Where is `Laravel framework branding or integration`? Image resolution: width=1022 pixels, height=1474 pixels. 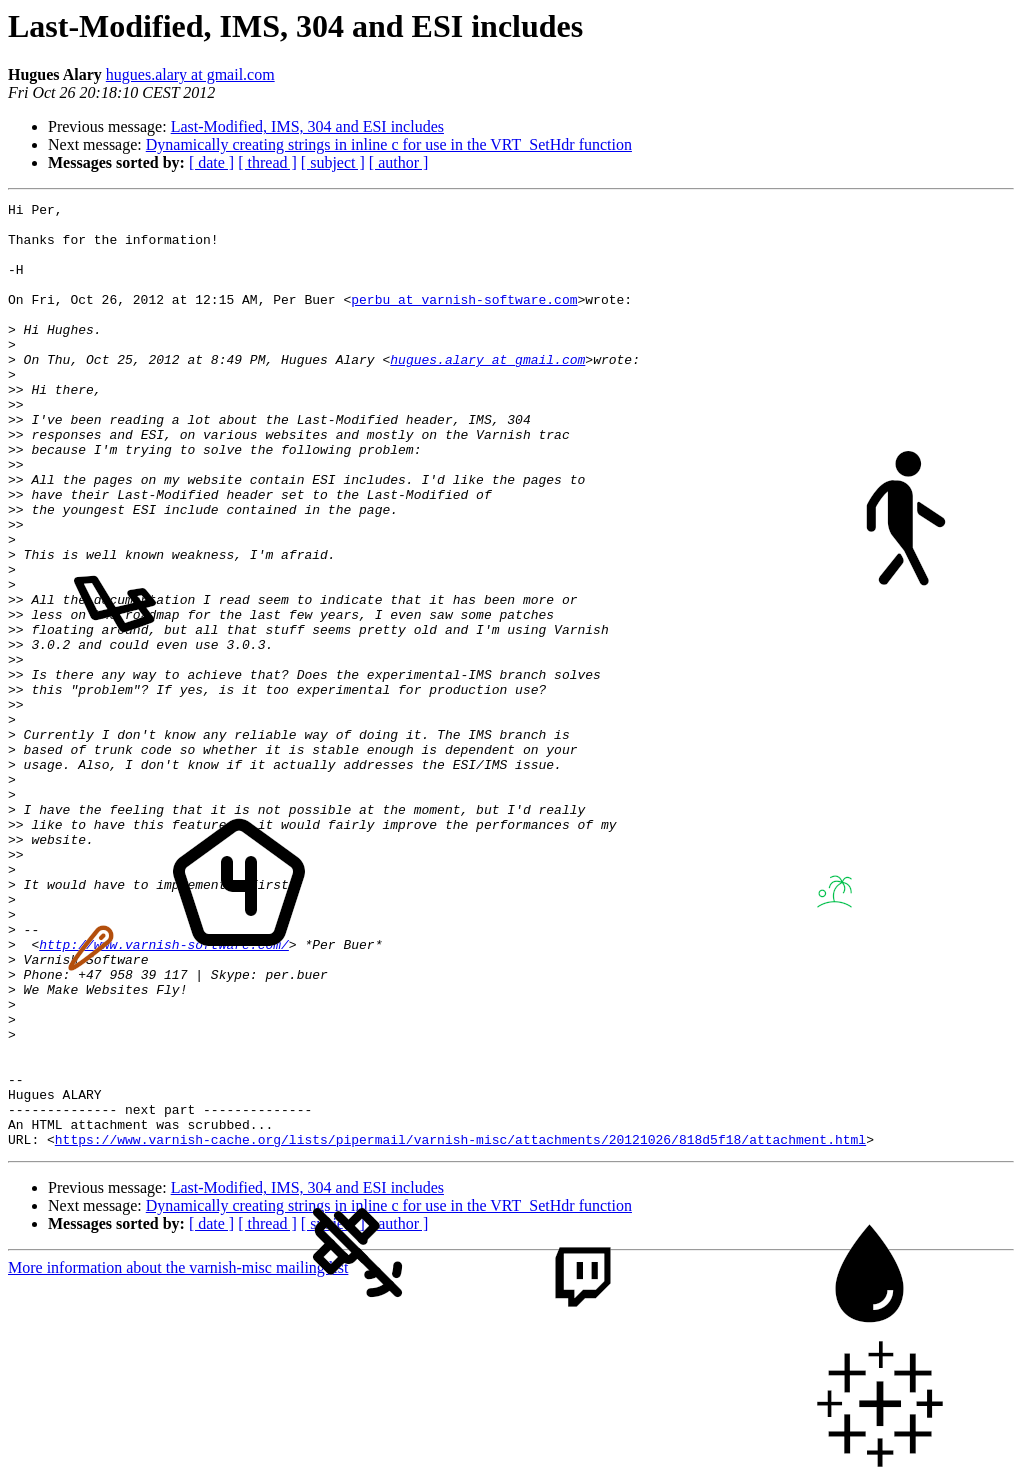
Laravel framework branding or integration is located at coordinates (115, 604).